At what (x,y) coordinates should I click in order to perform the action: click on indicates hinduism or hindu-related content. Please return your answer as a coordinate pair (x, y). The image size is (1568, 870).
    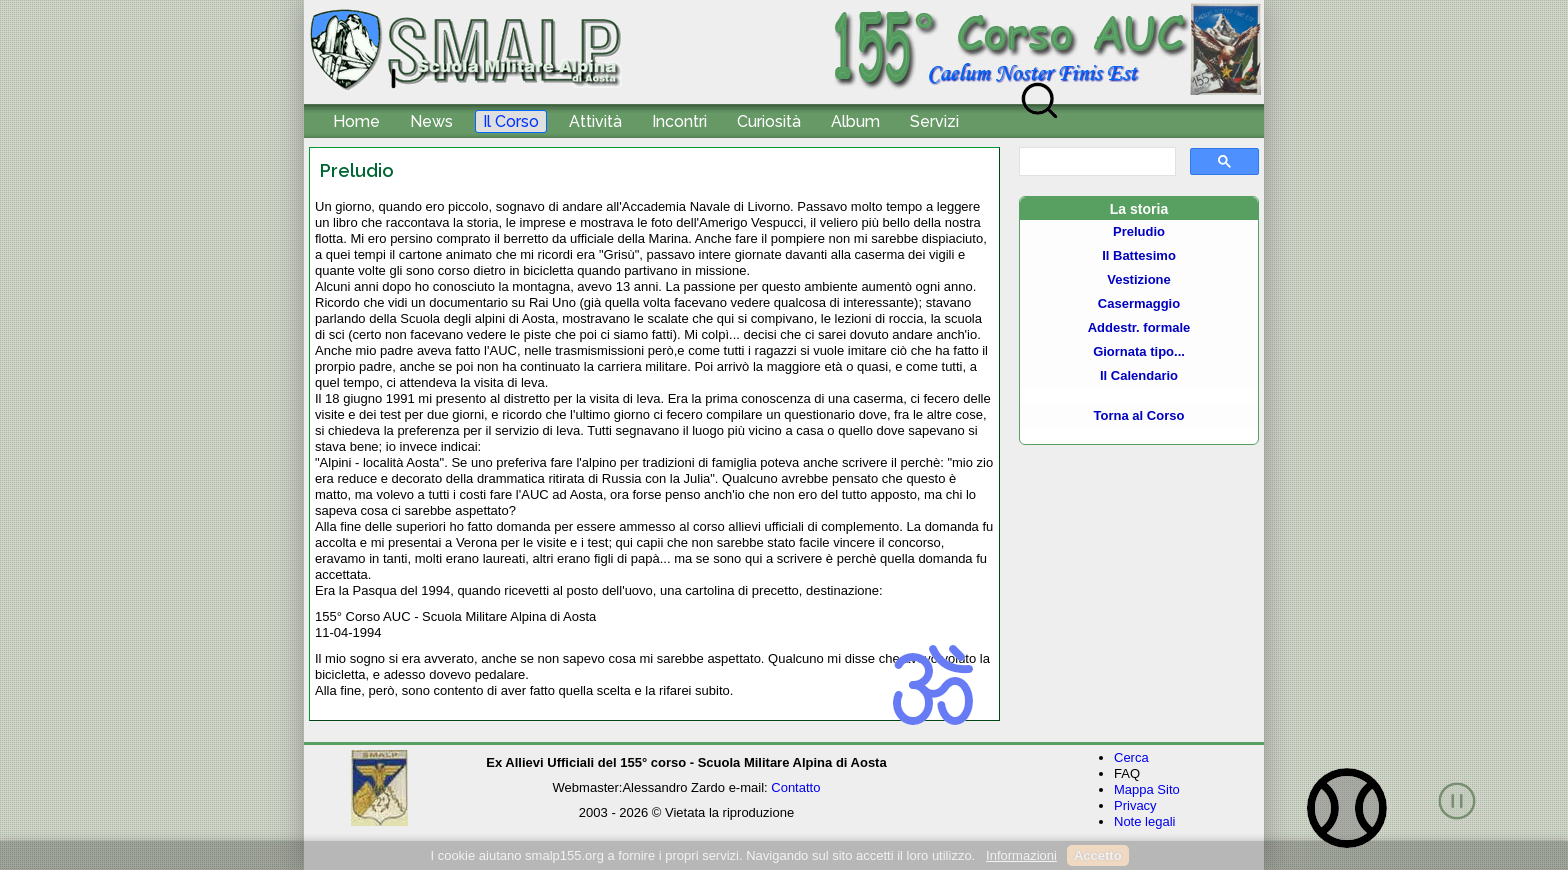
    Looking at the image, I should click on (933, 685).